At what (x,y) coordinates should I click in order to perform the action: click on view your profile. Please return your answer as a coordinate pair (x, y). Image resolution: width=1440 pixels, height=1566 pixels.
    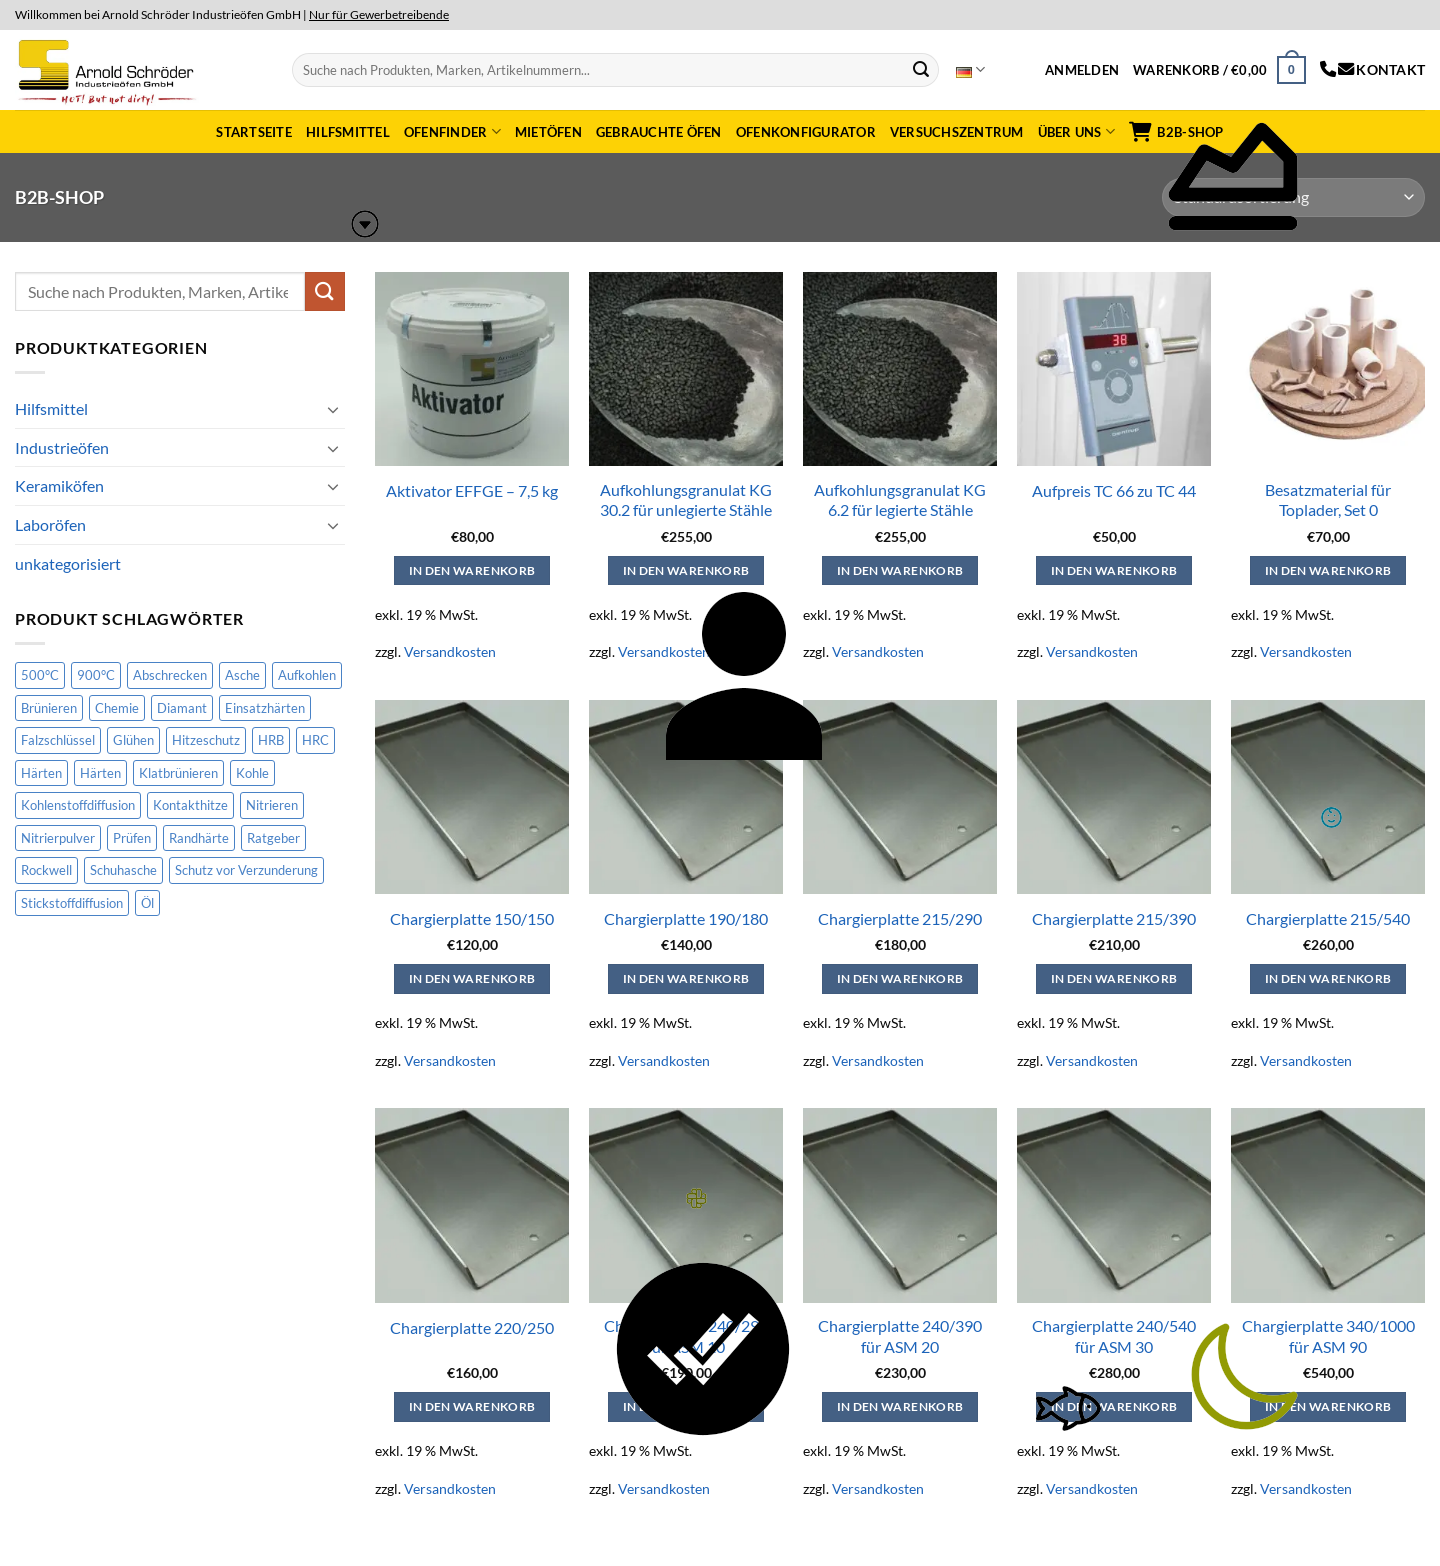
    Looking at the image, I should click on (744, 676).